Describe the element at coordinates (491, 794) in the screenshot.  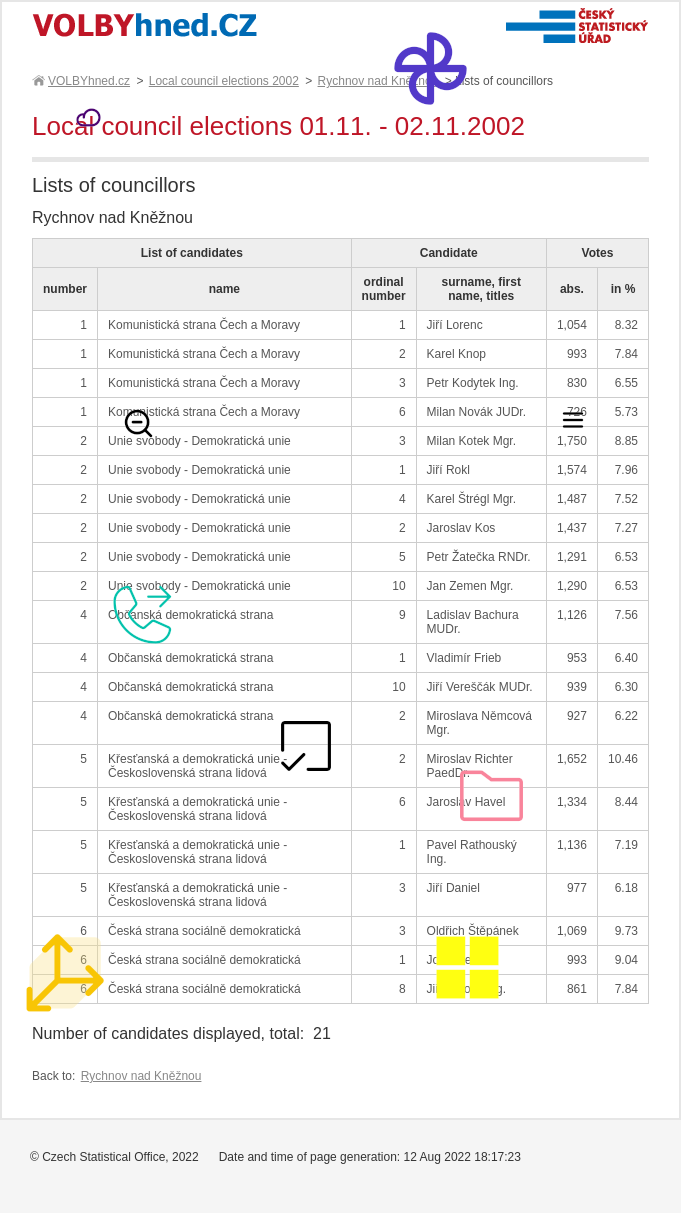
I see `access folder contents` at that location.